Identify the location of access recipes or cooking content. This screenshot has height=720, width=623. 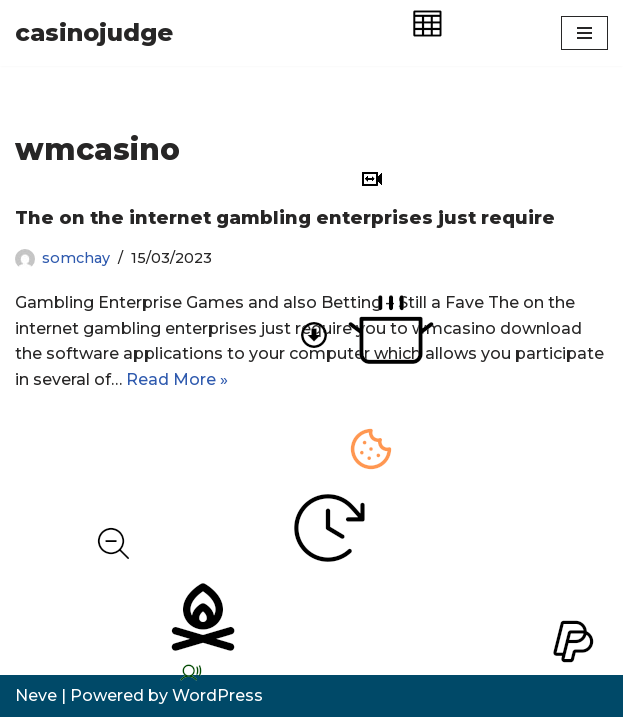
(391, 335).